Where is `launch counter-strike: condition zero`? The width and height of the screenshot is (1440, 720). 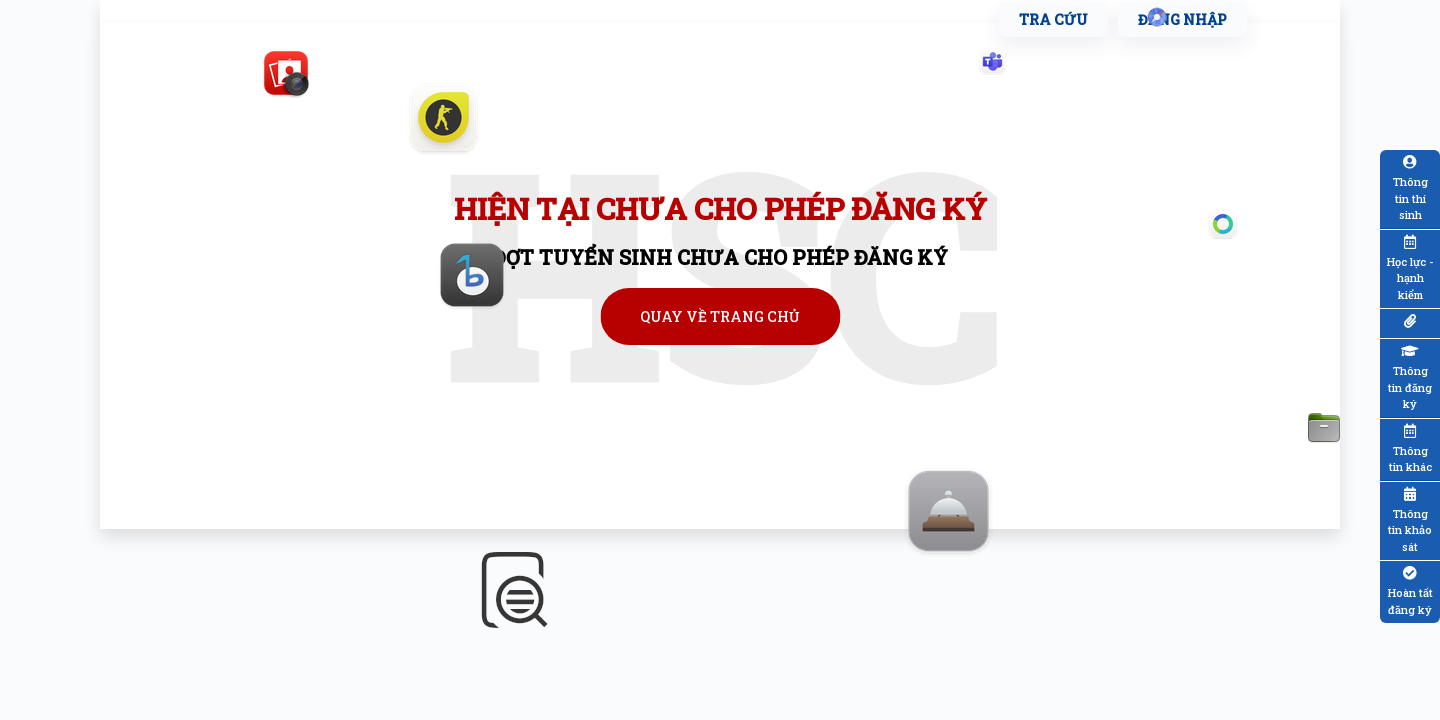
launch counter-strike: condition zero is located at coordinates (443, 117).